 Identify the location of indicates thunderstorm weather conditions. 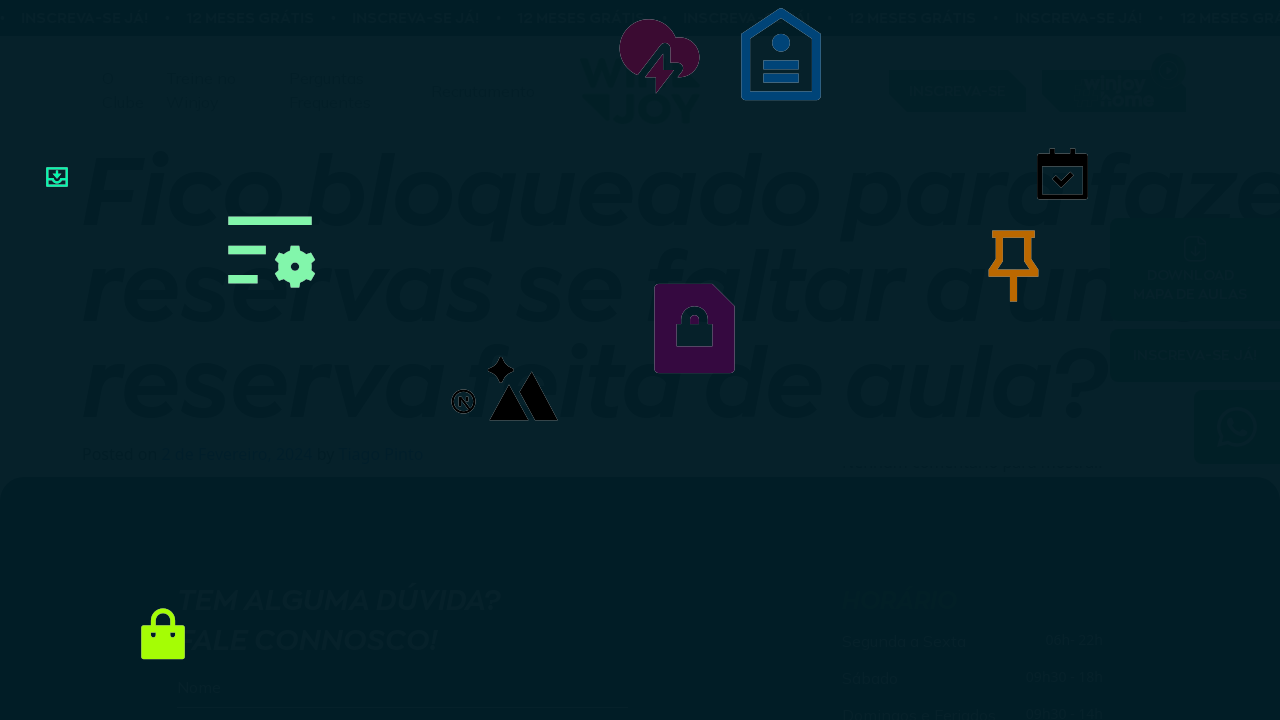
(659, 55).